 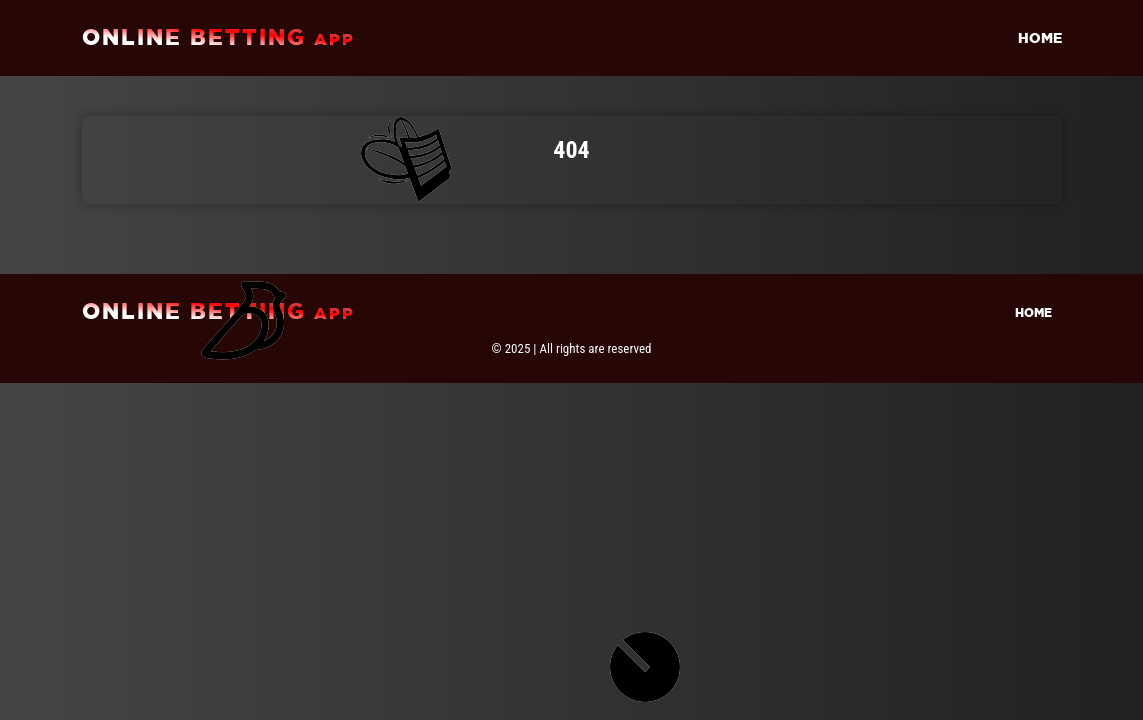 What do you see at coordinates (243, 318) in the screenshot?
I see `open yuque documentation platform` at bounding box center [243, 318].